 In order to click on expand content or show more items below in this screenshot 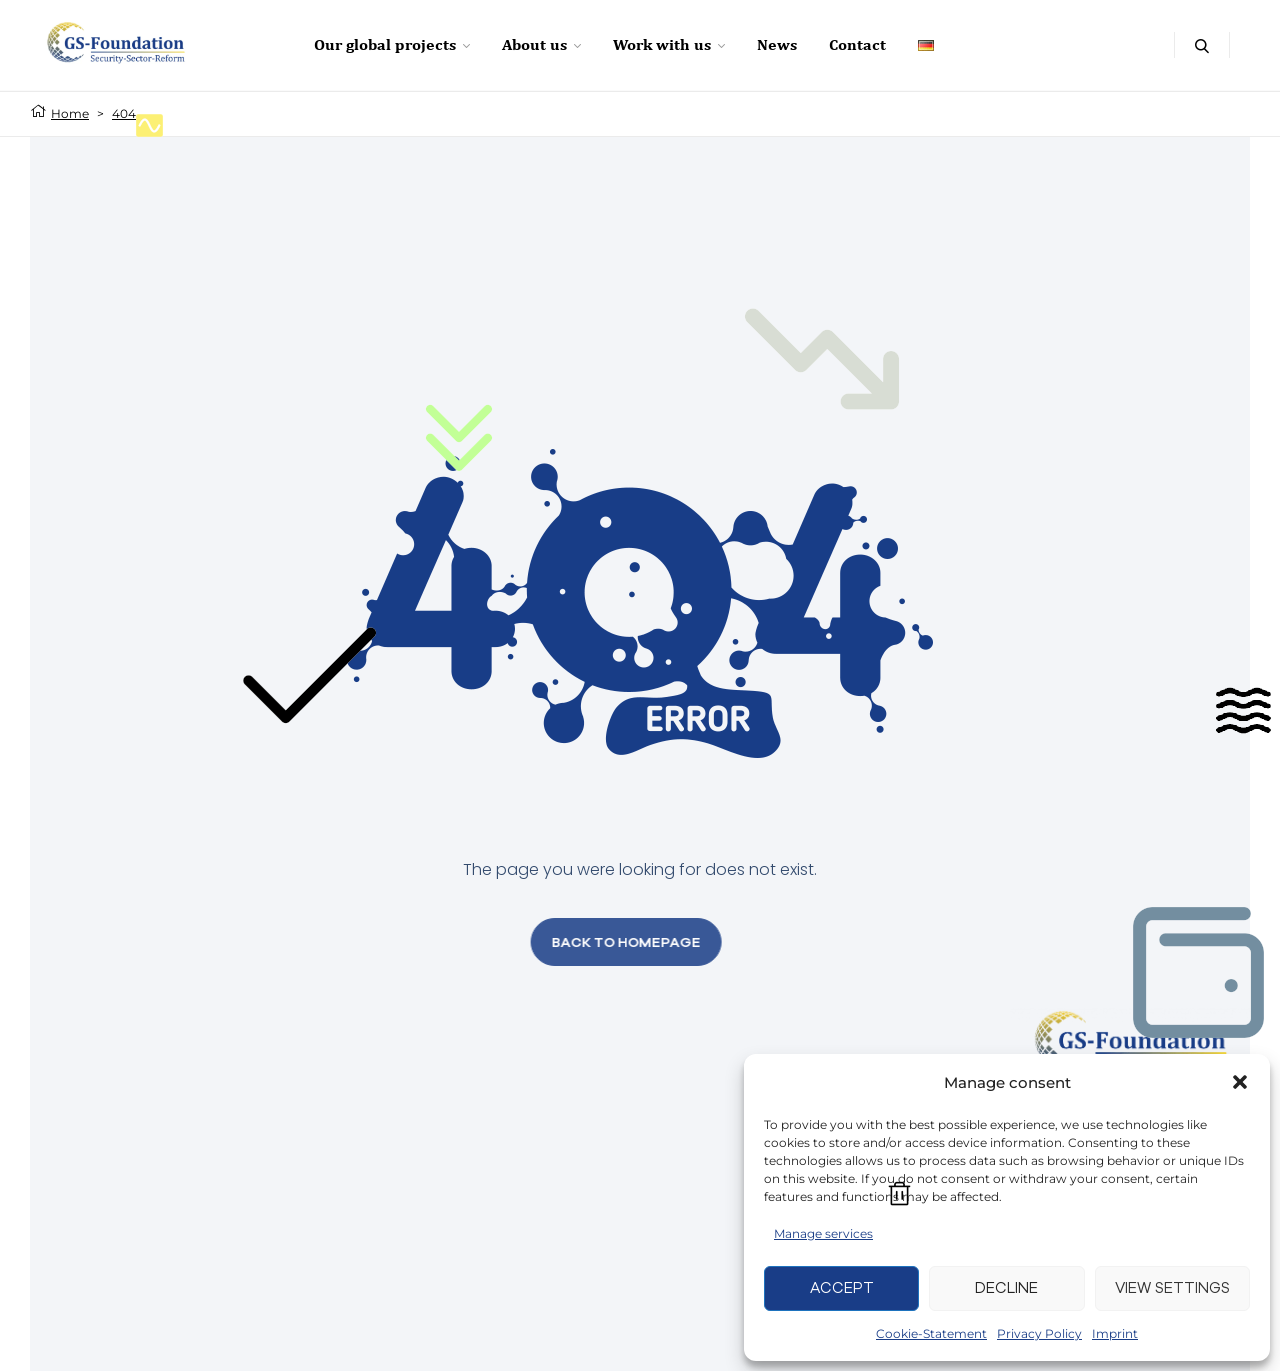, I will do `click(459, 435)`.